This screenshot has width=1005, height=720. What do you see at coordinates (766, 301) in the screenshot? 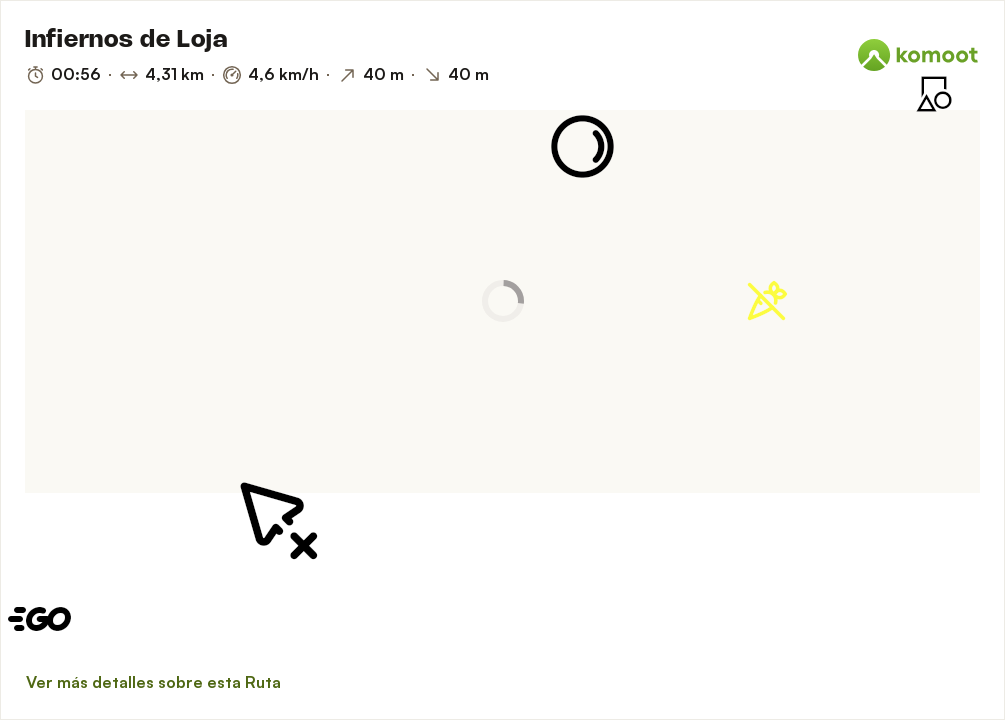
I see `disable vegetable or vegan filter` at bounding box center [766, 301].